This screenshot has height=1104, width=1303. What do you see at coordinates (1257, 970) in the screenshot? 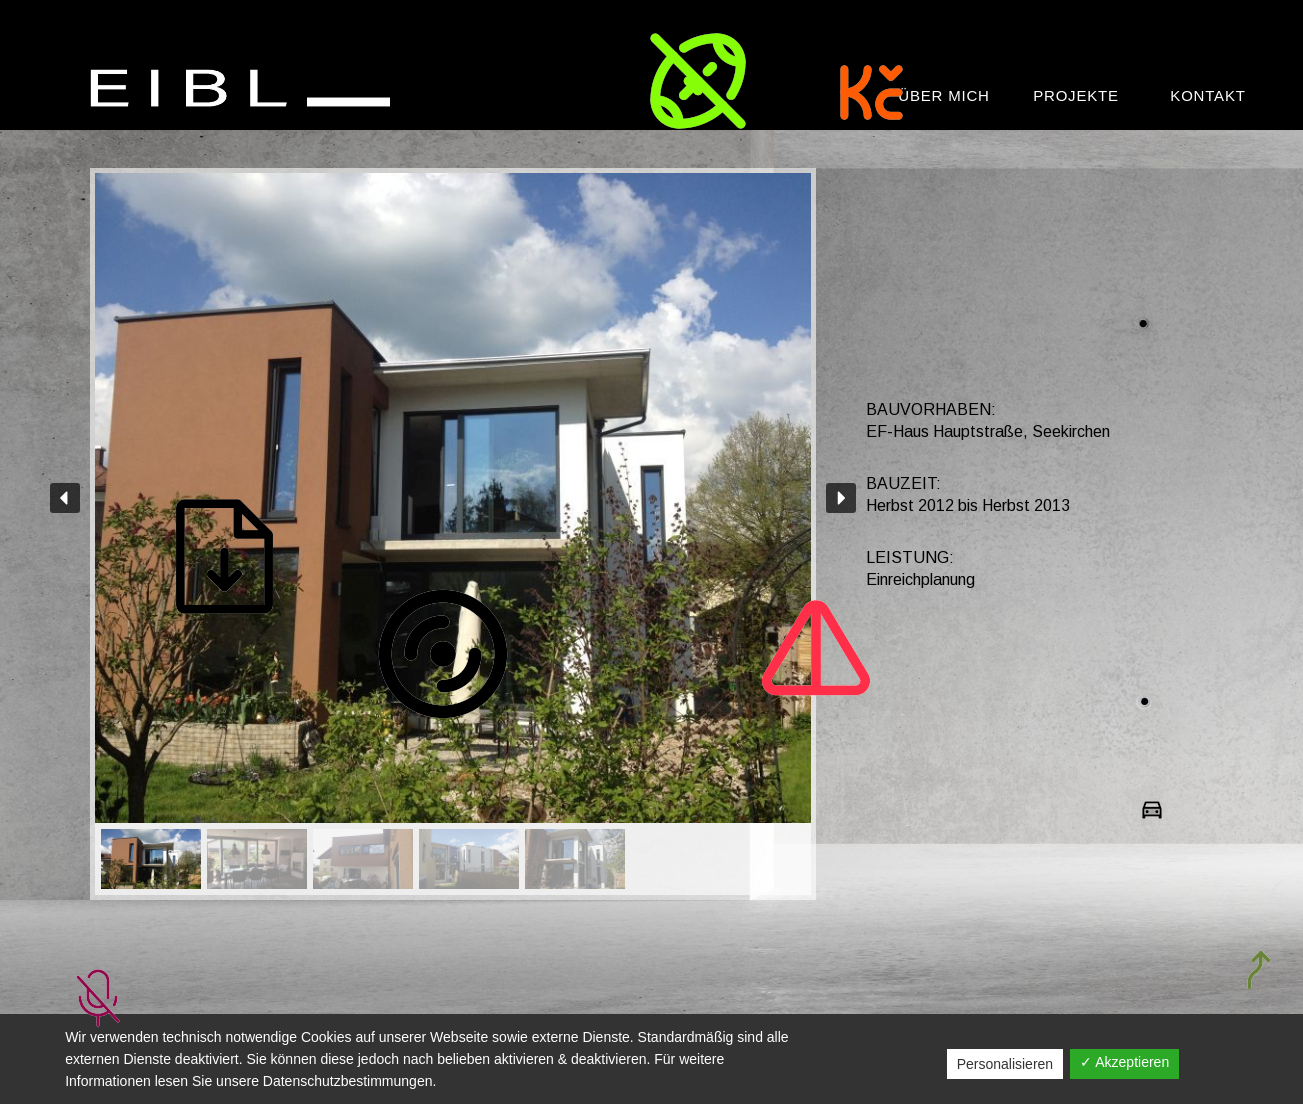
I see `redo or move forward action` at bounding box center [1257, 970].